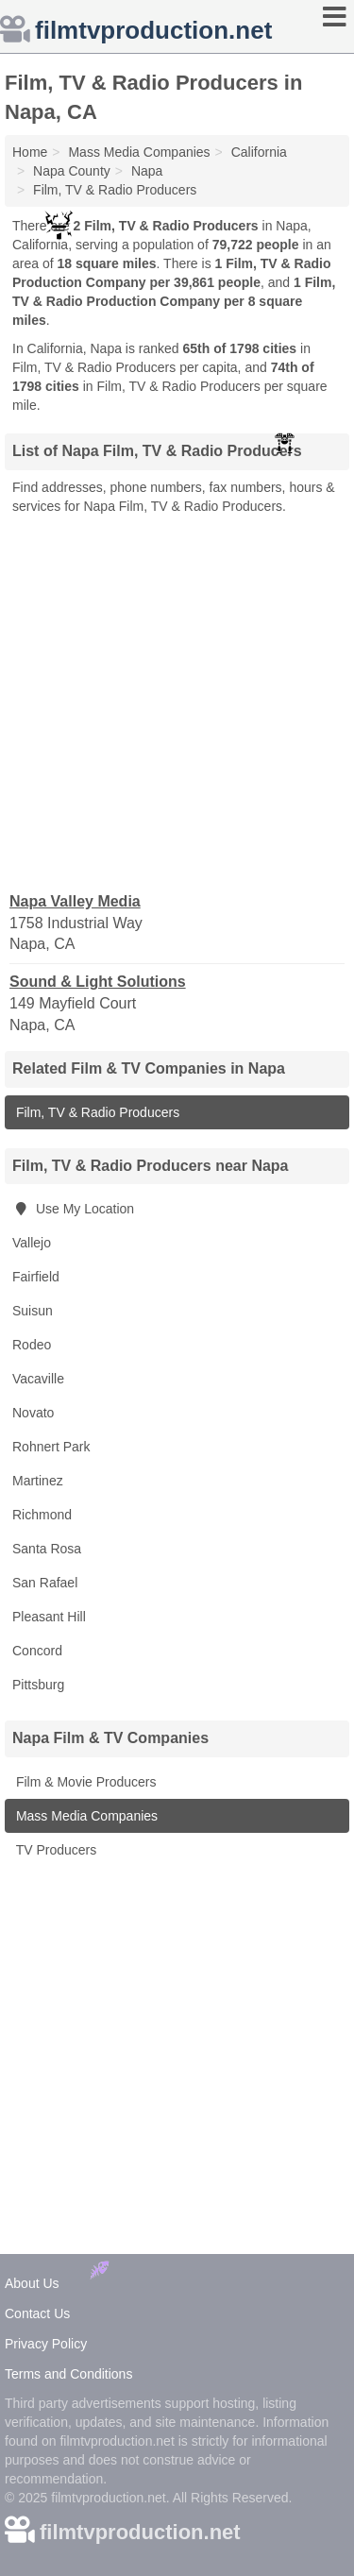 Image resolution: width=354 pixels, height=2576 pixels. I want to click on indicates a dead fish or deceased creature in game, so click(99, 2270).